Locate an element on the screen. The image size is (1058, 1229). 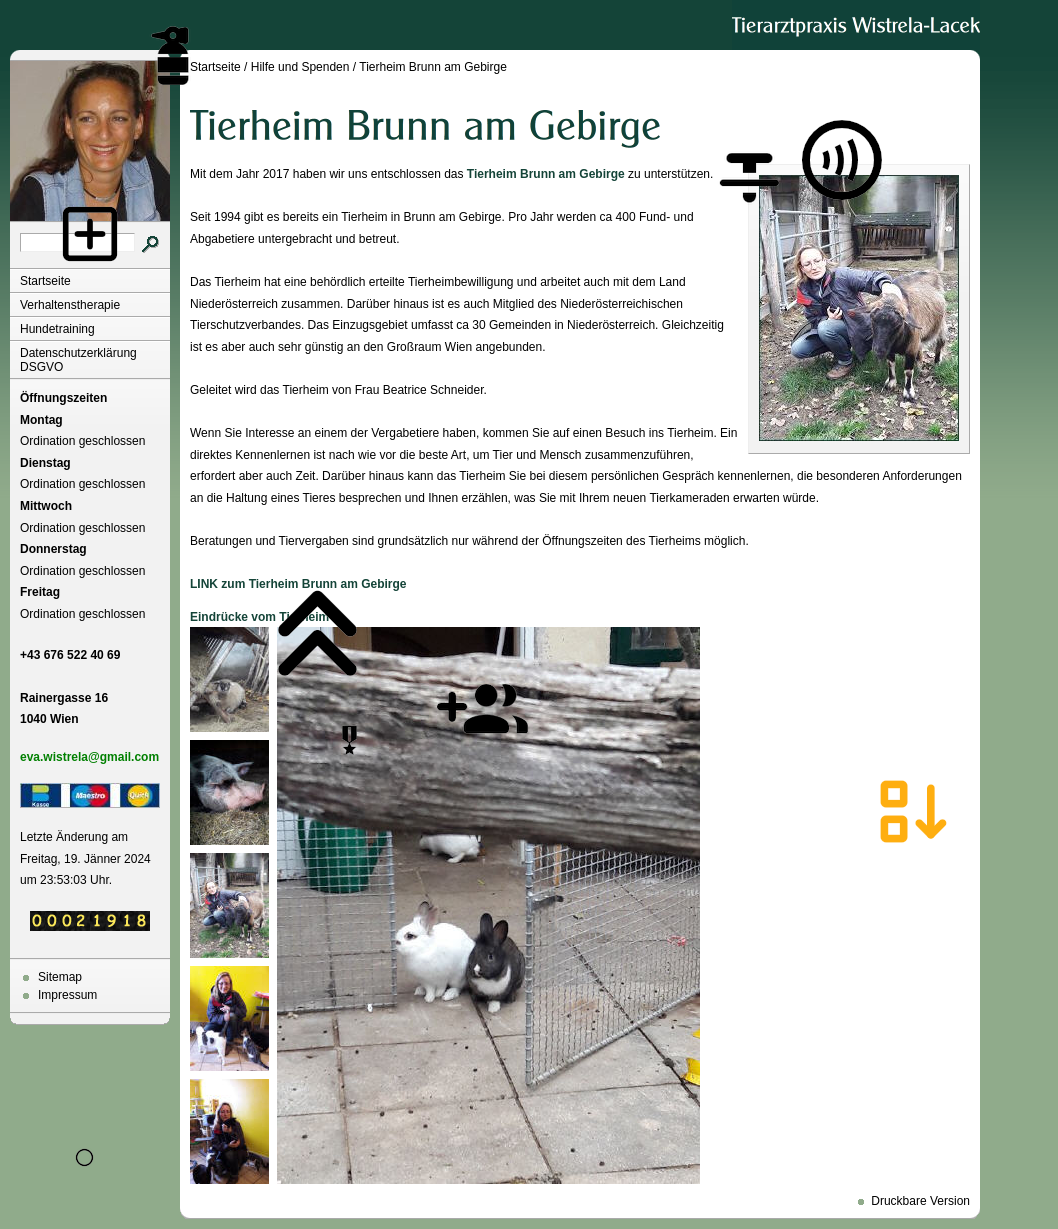
tap to pay with contactless payment is located at coordinates (842, 160).